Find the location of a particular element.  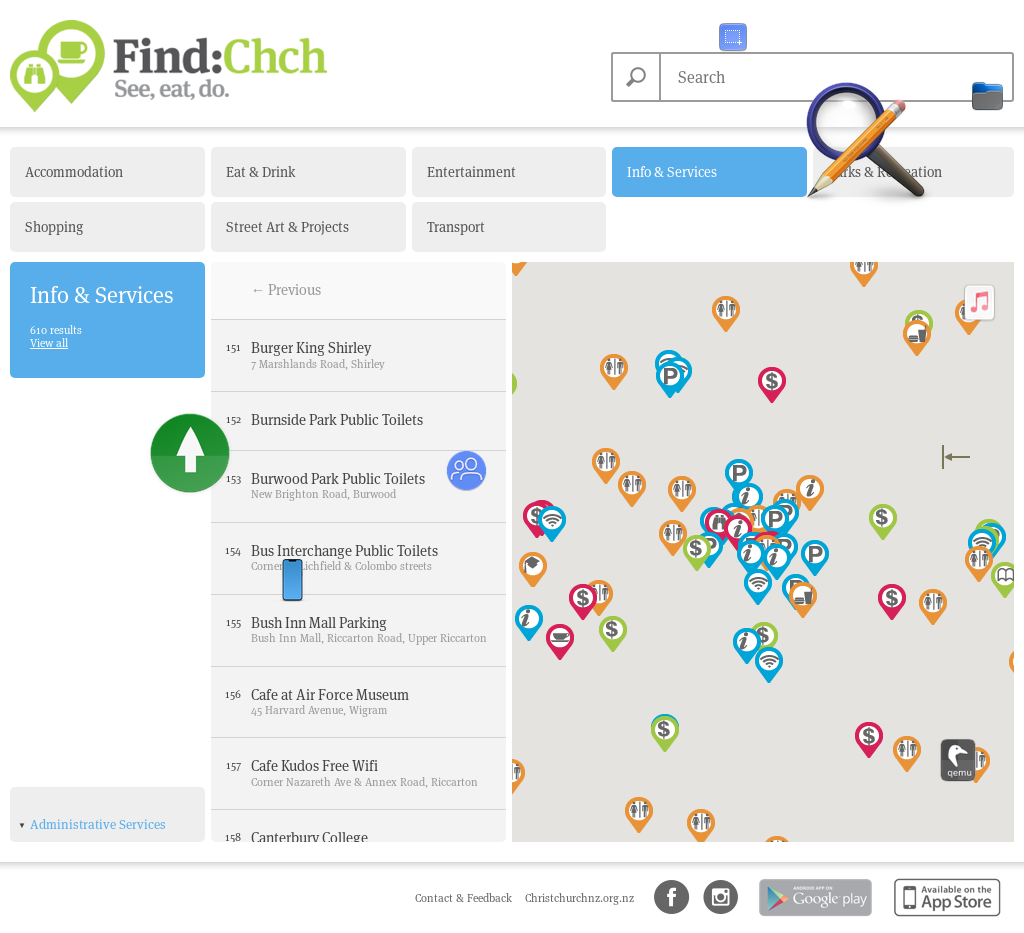

an audio or music file is located at coordinates (979, 302).